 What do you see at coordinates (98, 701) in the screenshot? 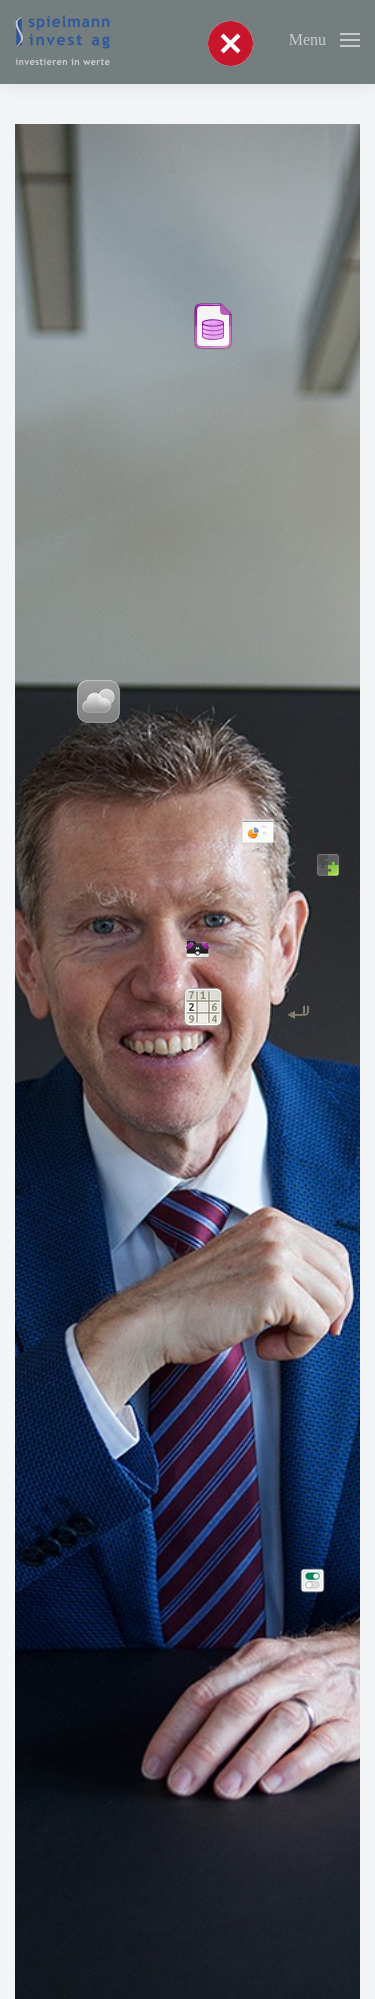
I see `open the weather app` at bounding box center [98, 701].